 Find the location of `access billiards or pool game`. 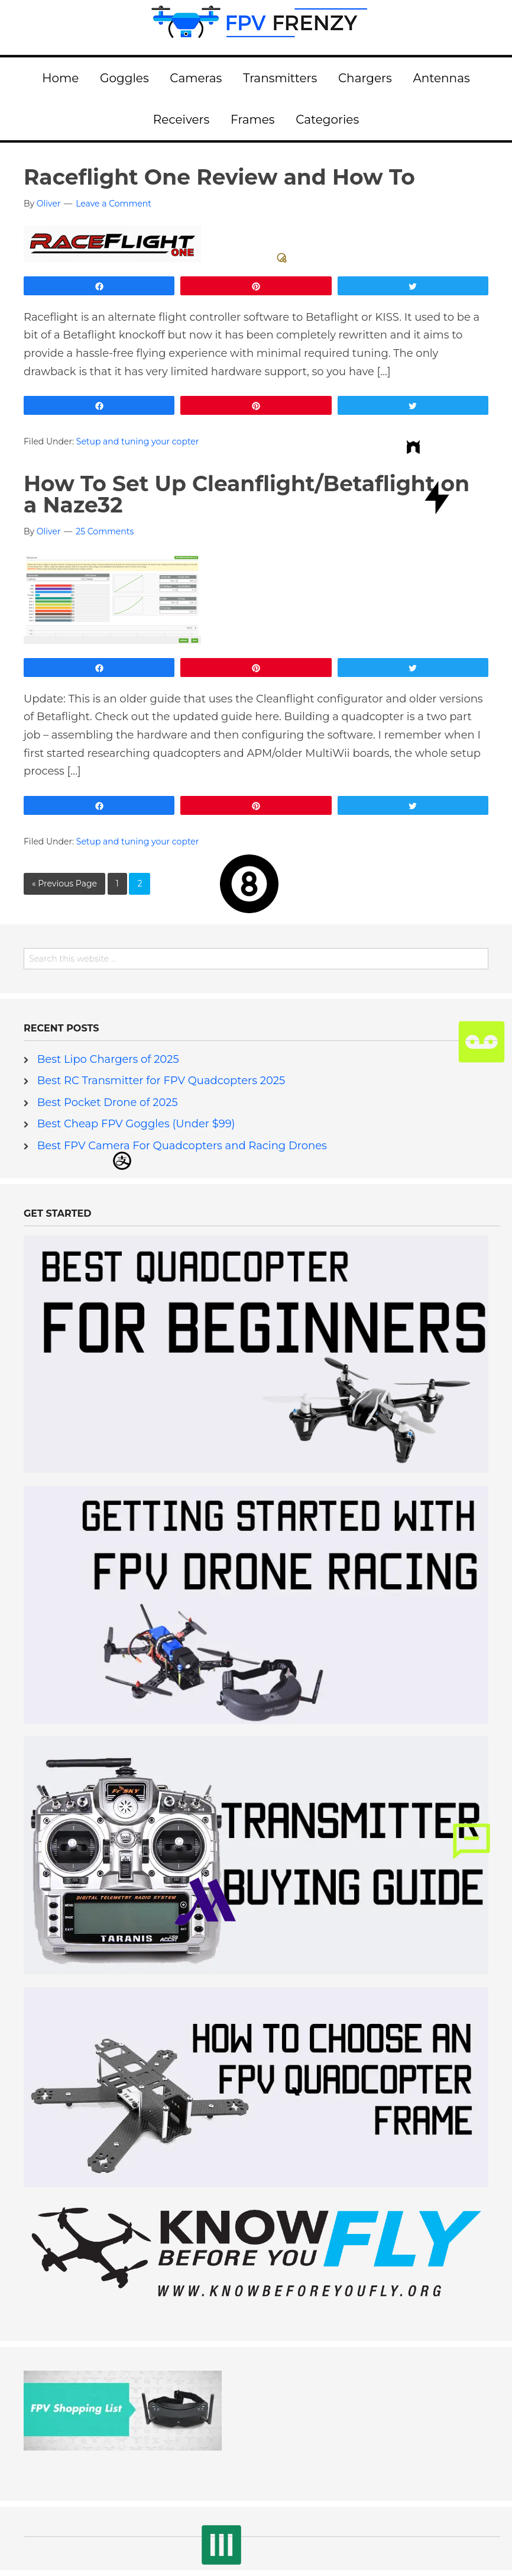

access billiards or pool game is located at coordinates (249, 884).